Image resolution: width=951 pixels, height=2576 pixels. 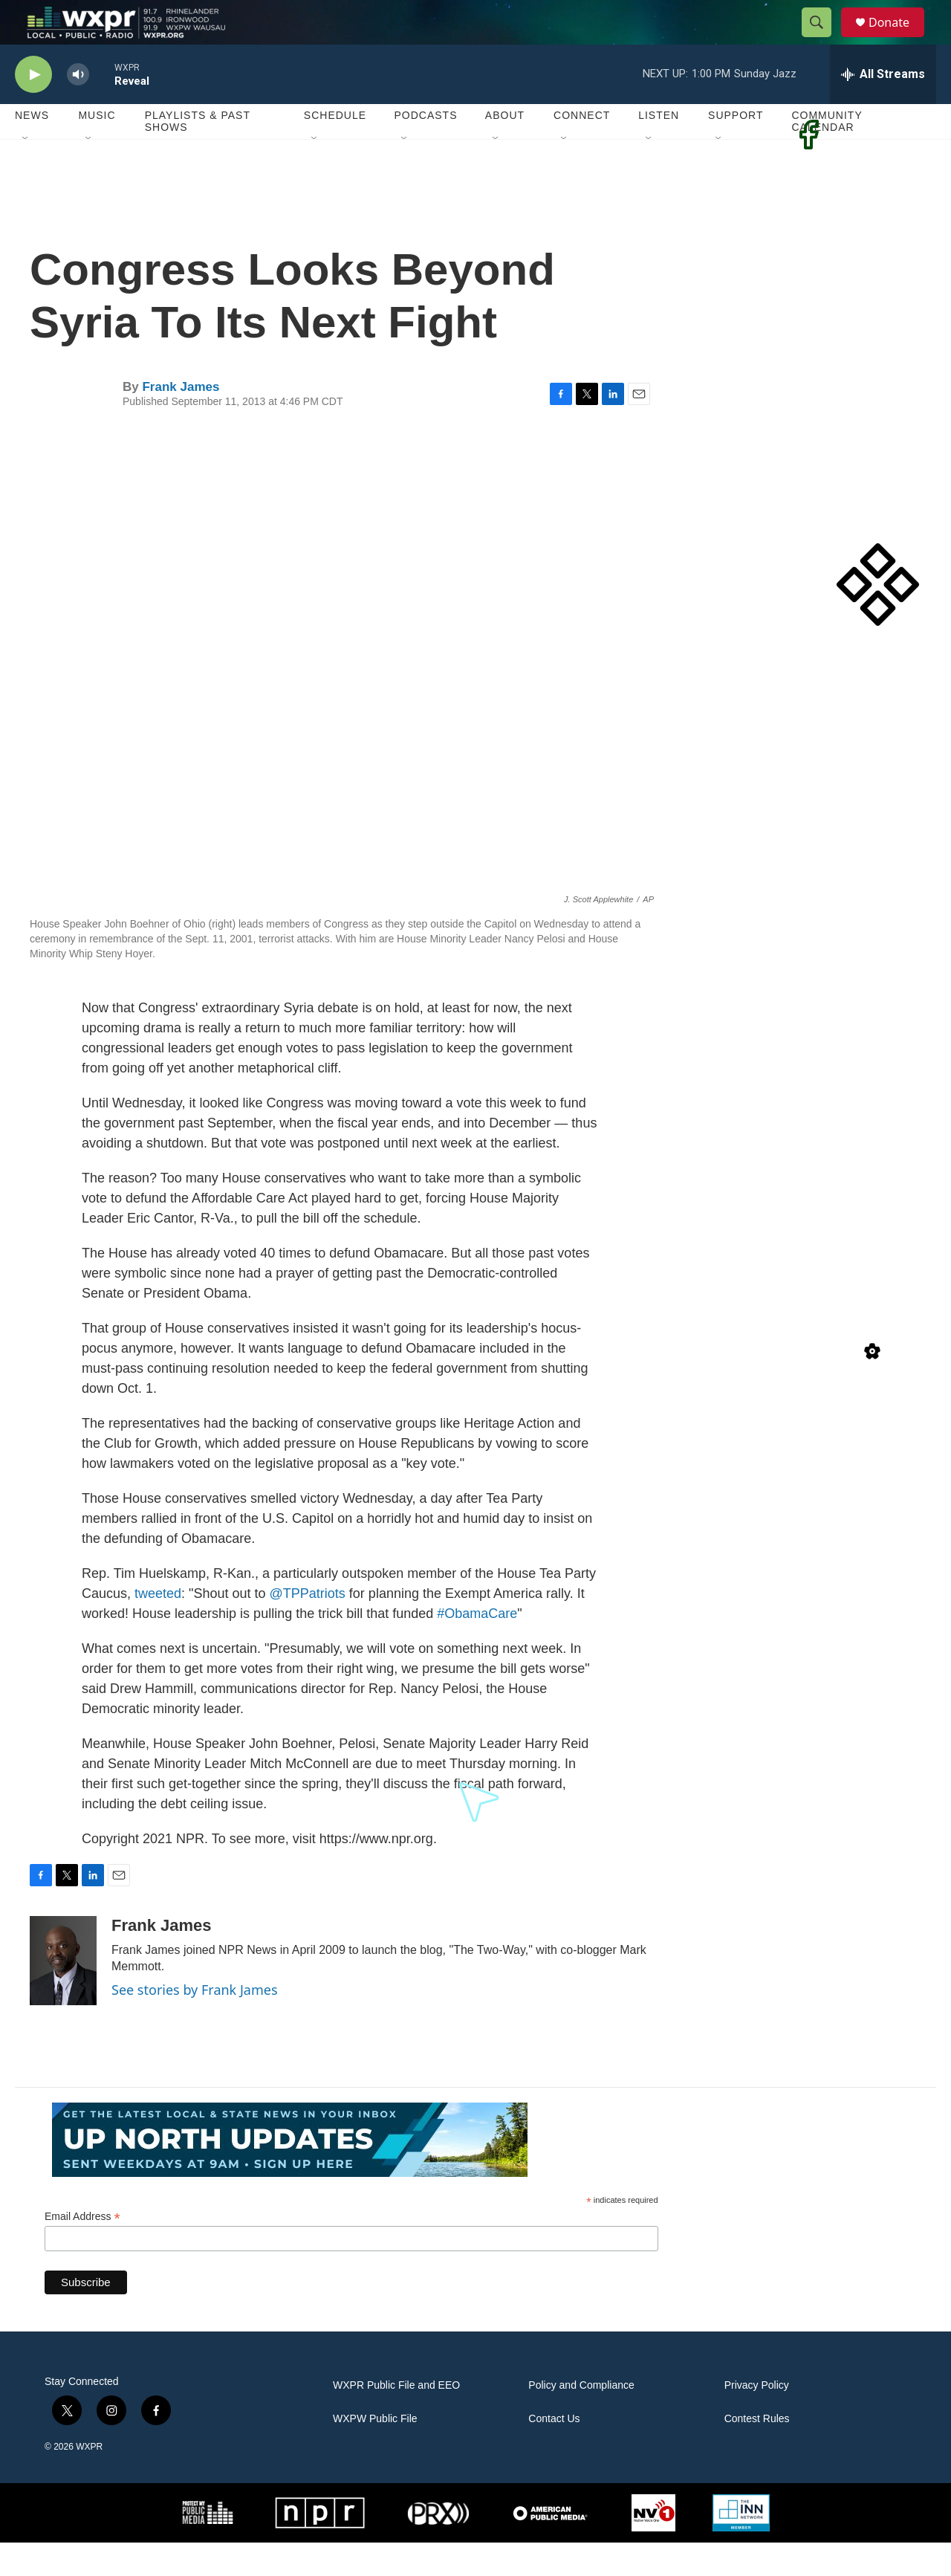 What do you see at coordinates (877, 584) in the screenshot?
I see `access app or feature categories` at bounding box center [877, 584].